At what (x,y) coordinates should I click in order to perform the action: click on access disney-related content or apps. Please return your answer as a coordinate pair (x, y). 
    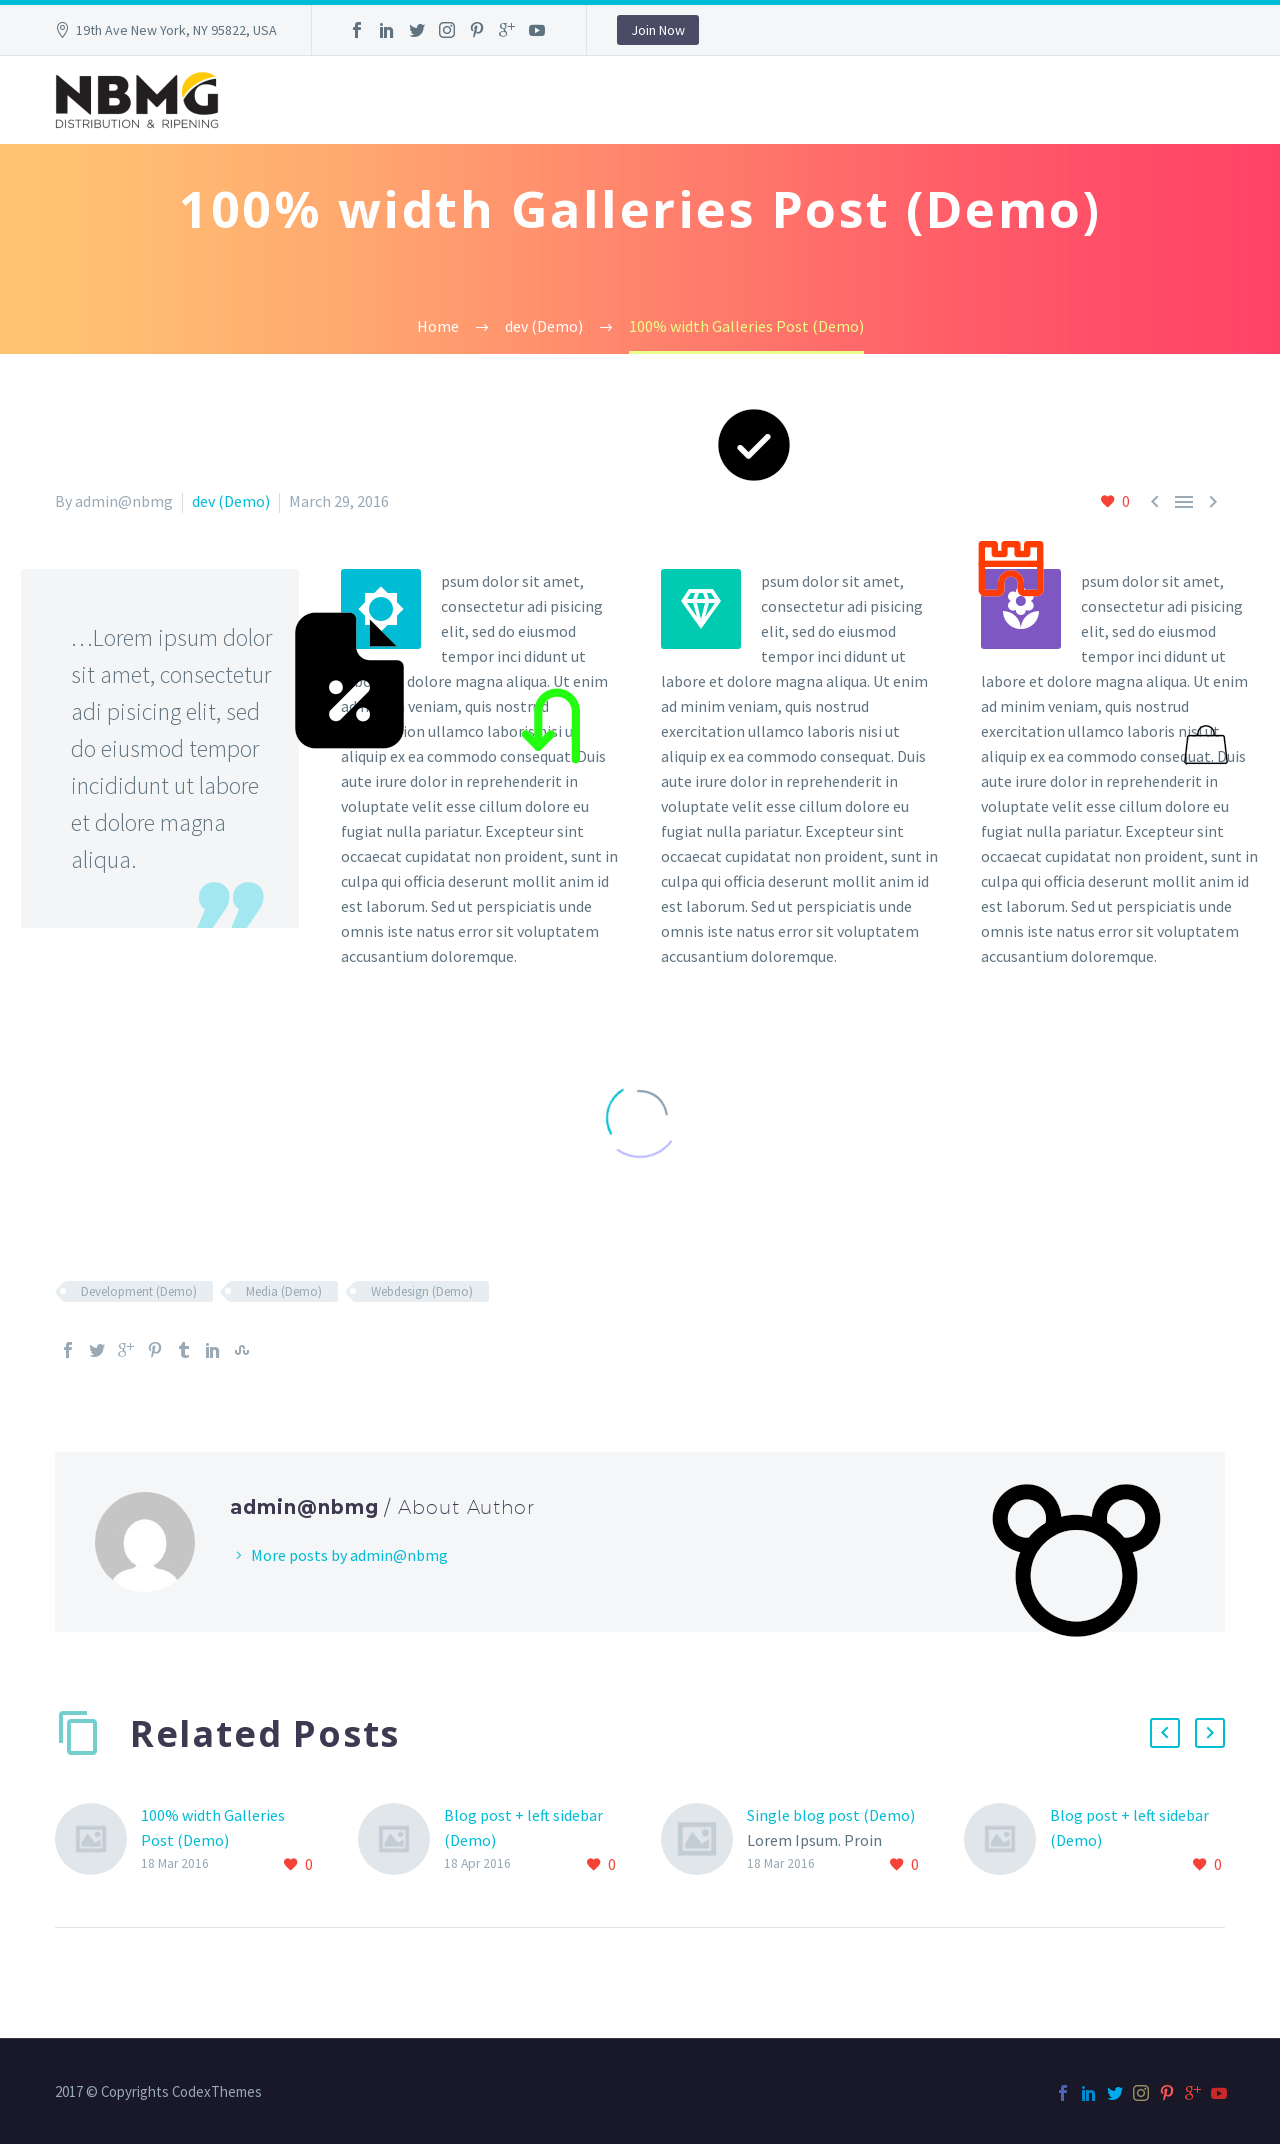
    Looking at the image, I should click on (1076, 1560).